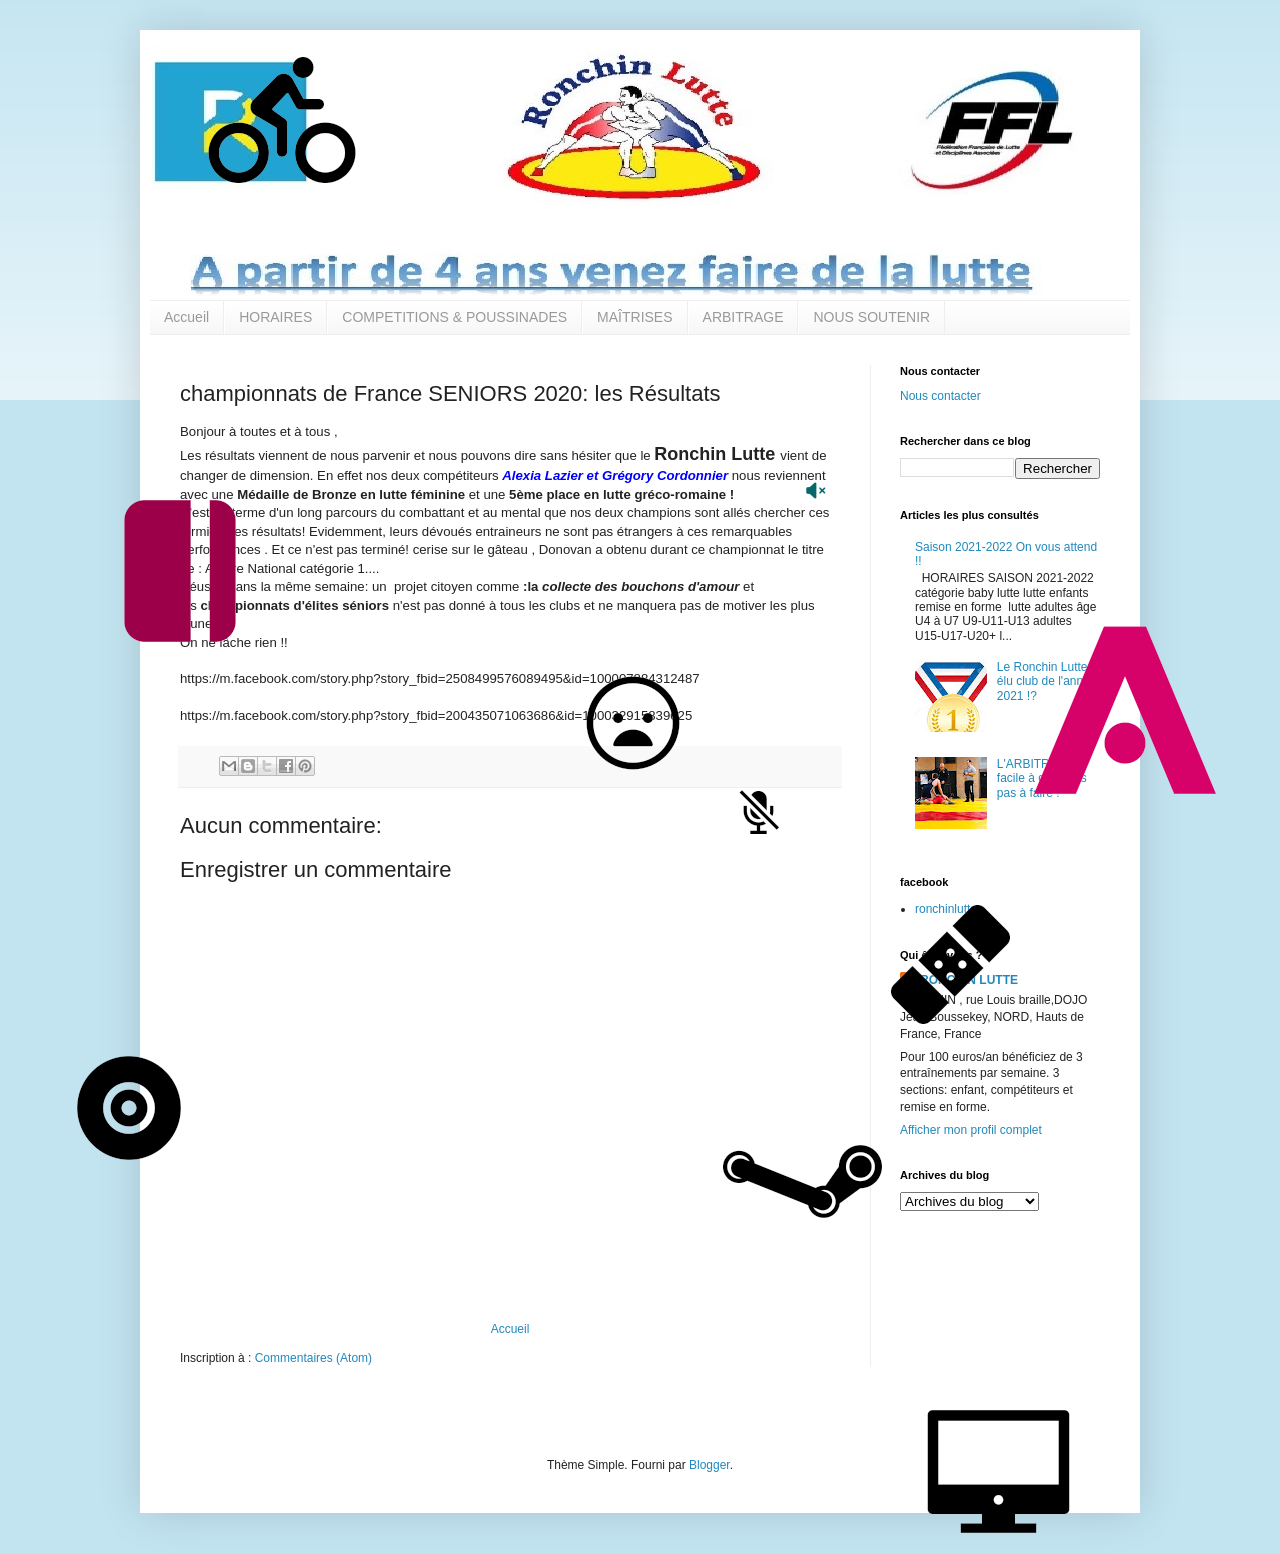 The height and width of the screenshot is (1554, 1280). What do you see at coordinates (180, 571) in the screenshot?
I see `open your journal or notebook` at bounding box center [180, 571].